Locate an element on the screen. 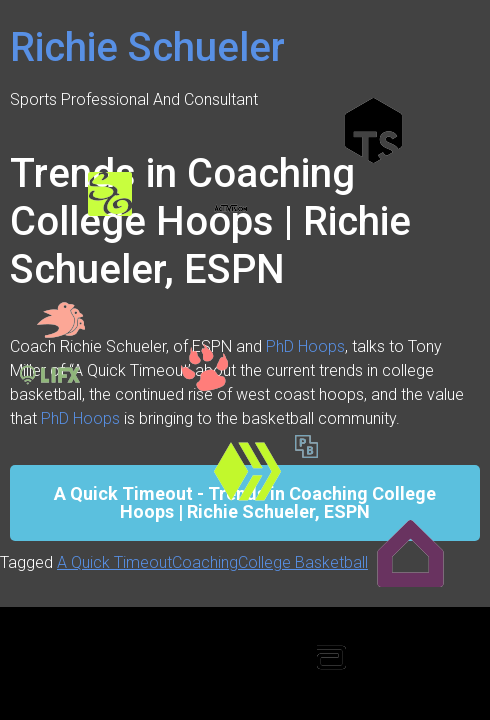  abbott company logo is located at coordinates (331, 657).